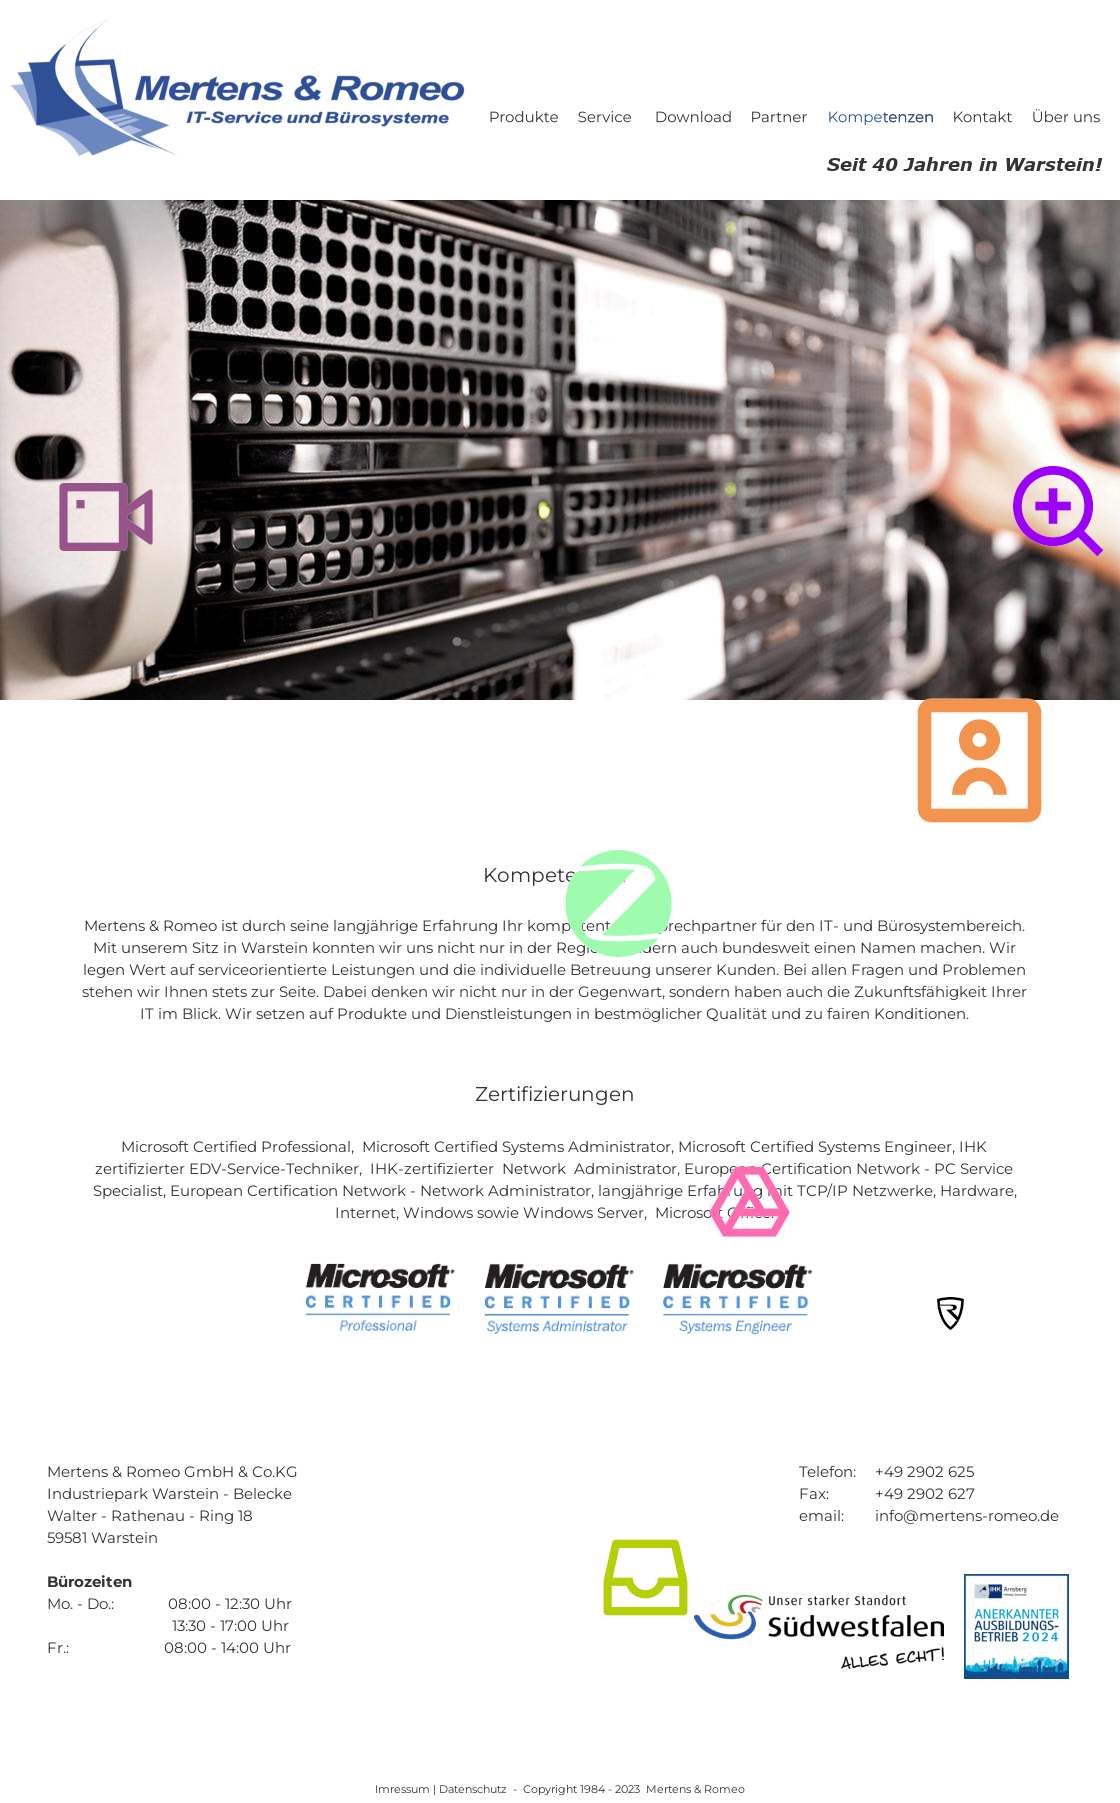  I want to click on Rimac Automobili company logo, so click(950, 1313).